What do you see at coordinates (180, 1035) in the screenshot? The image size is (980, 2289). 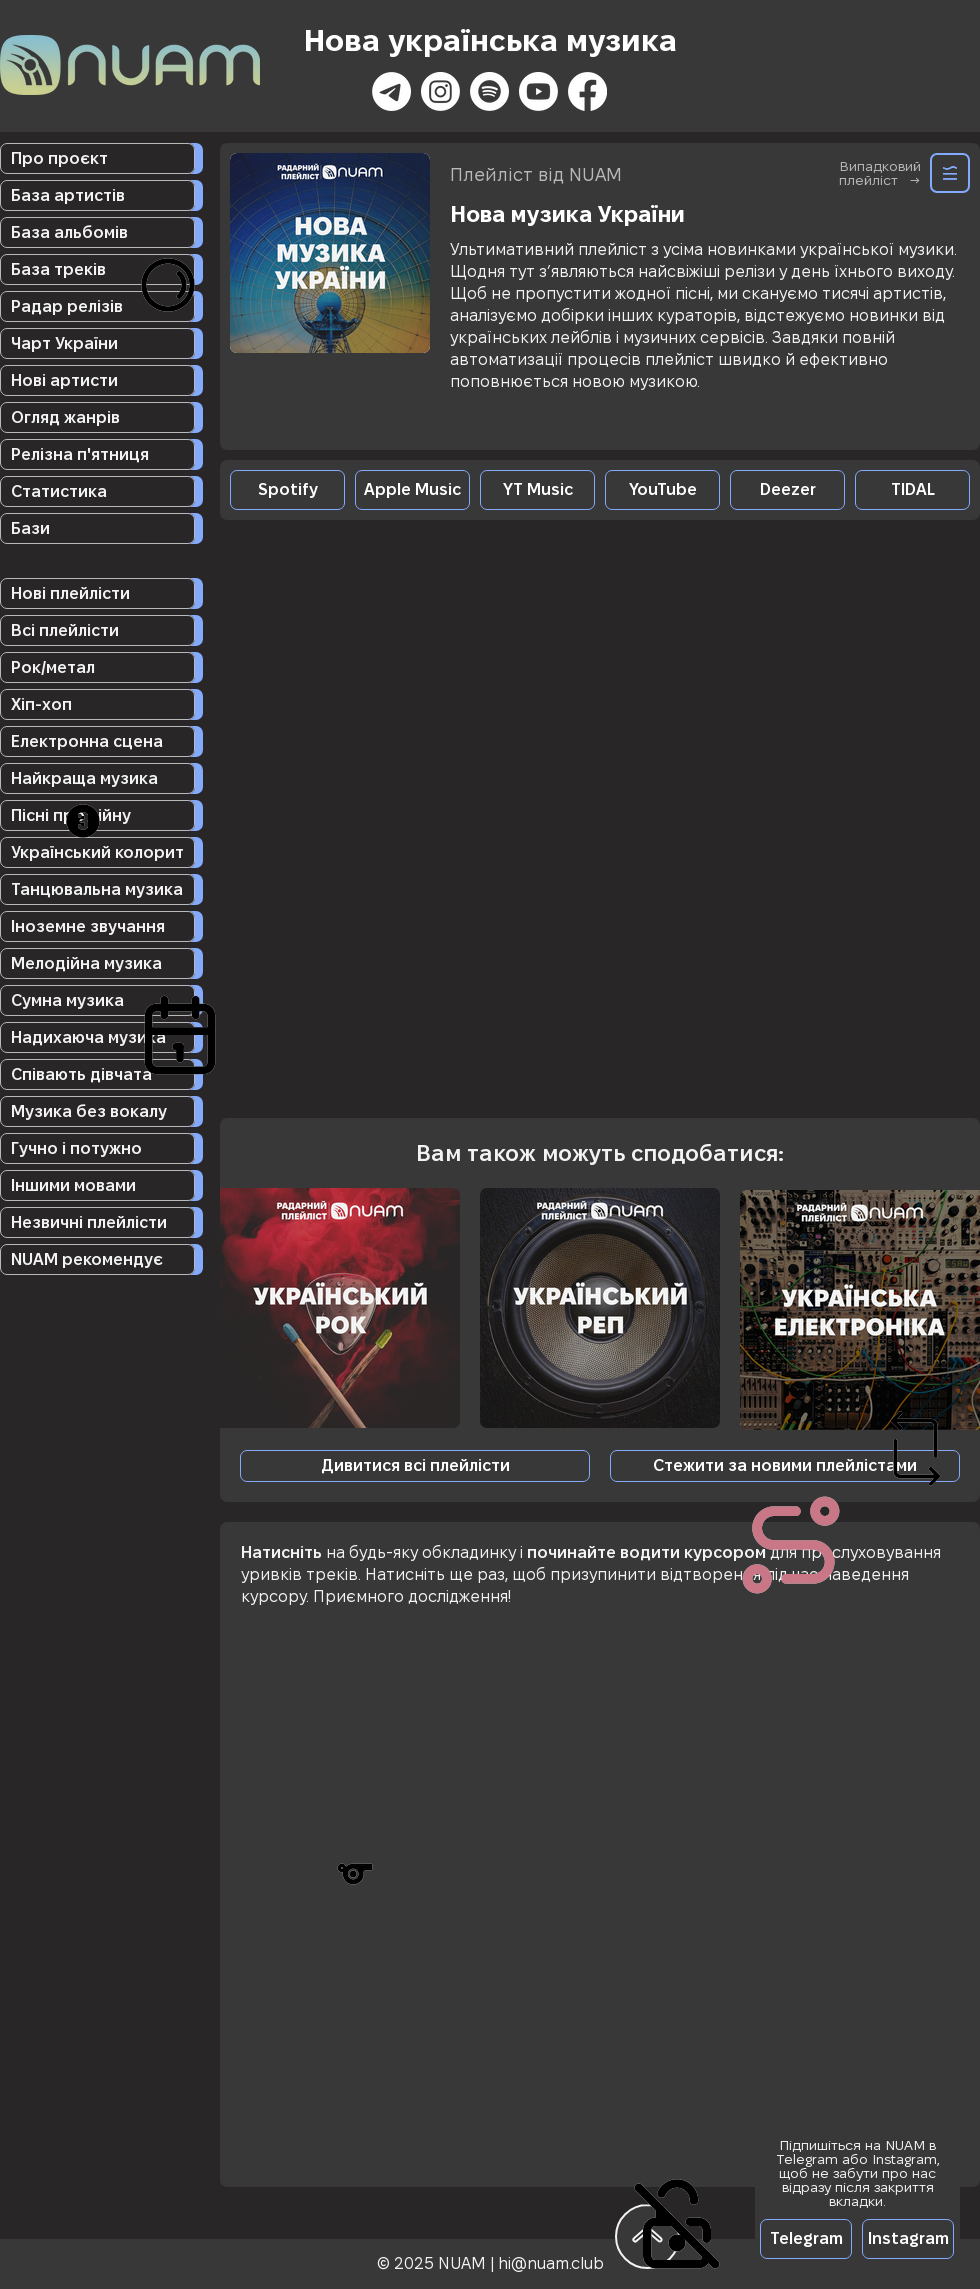 I see `view or open the calendar` at bounding box center [180, 1035].